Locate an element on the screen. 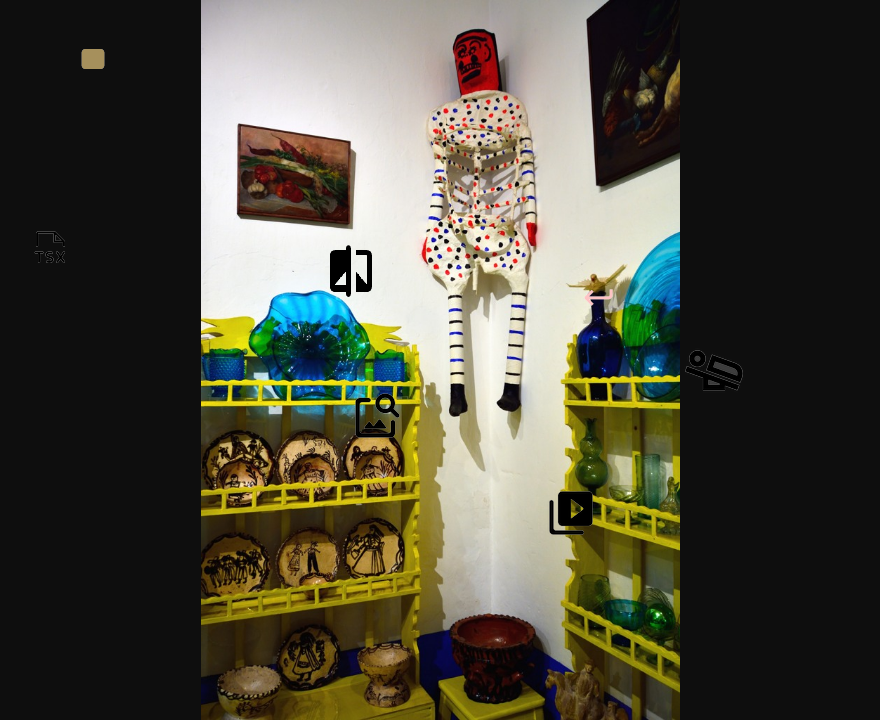 This screenshot has height=720, width=880. access your video library is located at coordinates (571, 513).